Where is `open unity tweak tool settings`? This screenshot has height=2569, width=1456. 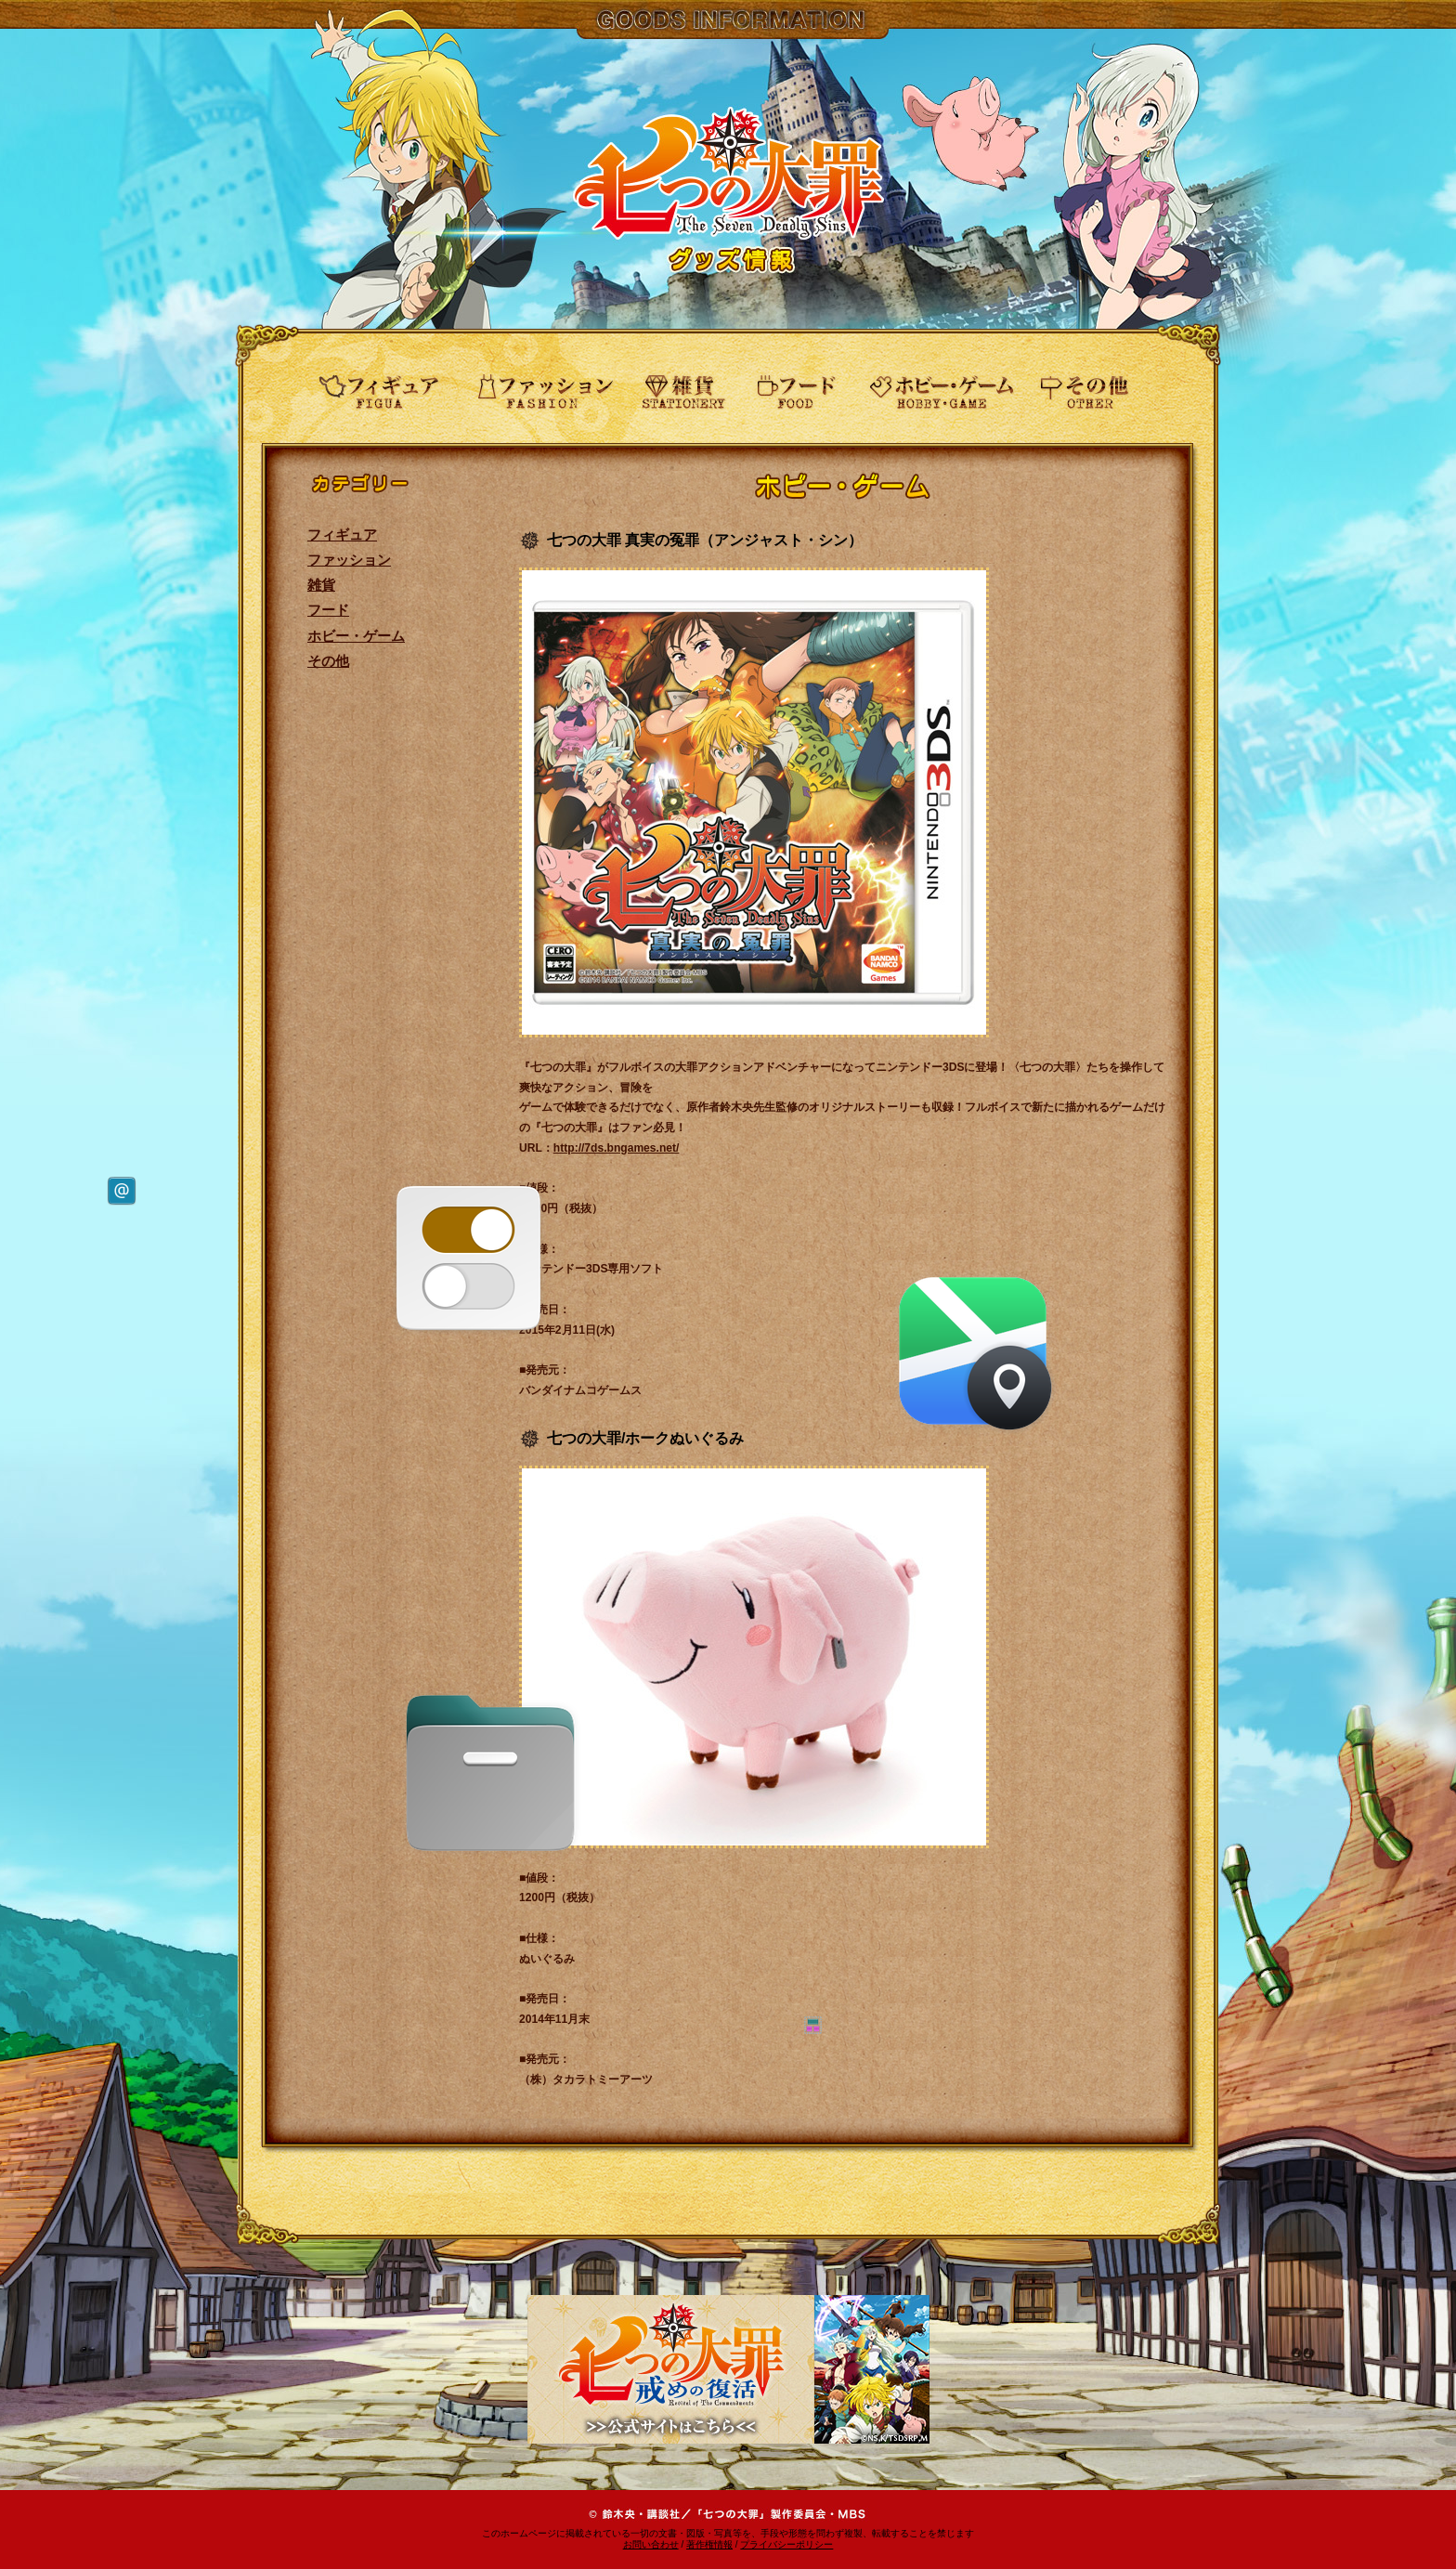
open unity tweak tool settings is located at coordinates (468, 1258).